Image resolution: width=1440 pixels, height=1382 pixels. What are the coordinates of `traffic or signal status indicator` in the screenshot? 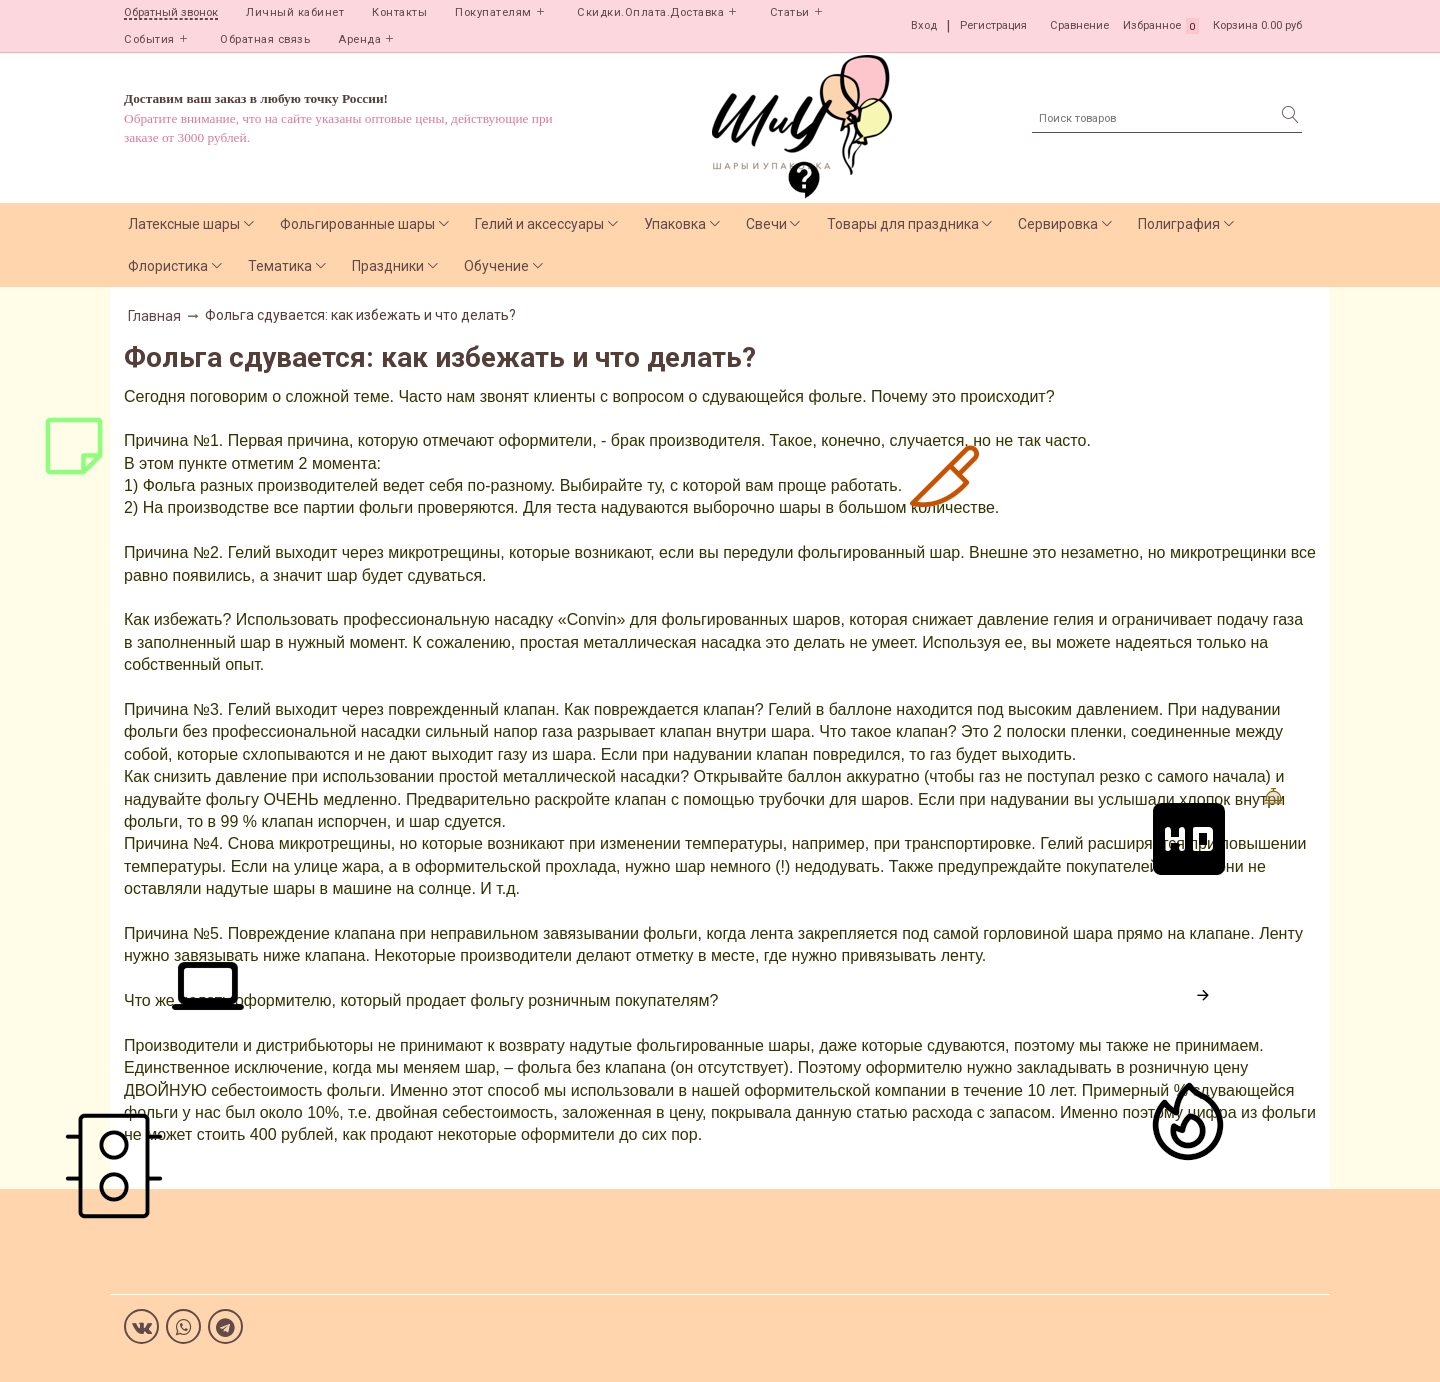 It's located at (114, 1166).